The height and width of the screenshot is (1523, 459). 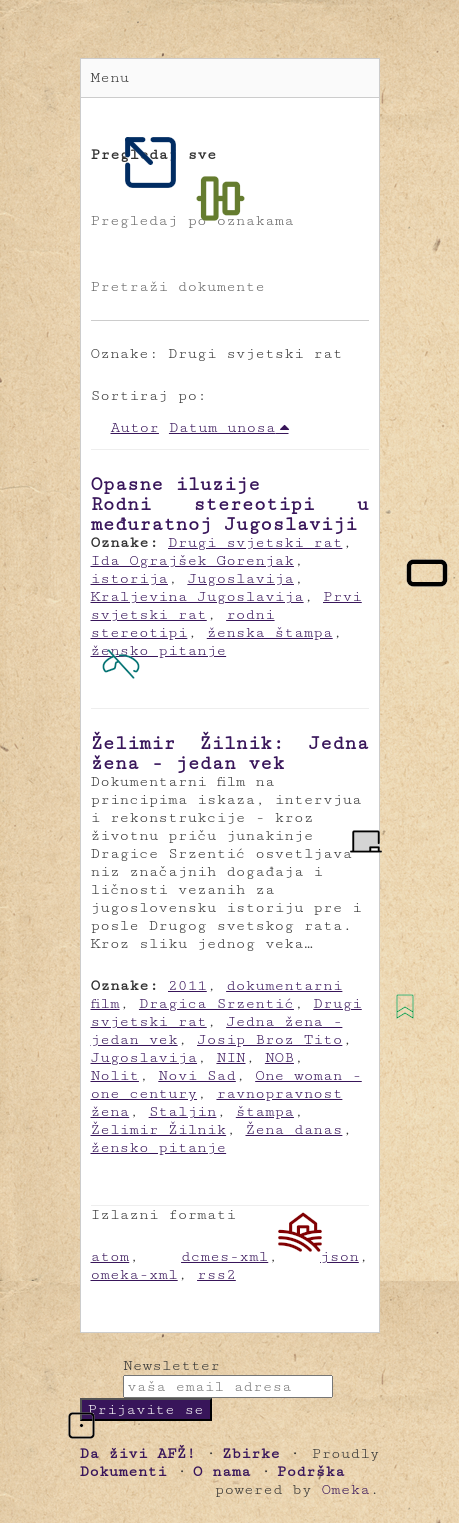 I want to click on access farm or agricultural features, so click(x=300, y=1233).